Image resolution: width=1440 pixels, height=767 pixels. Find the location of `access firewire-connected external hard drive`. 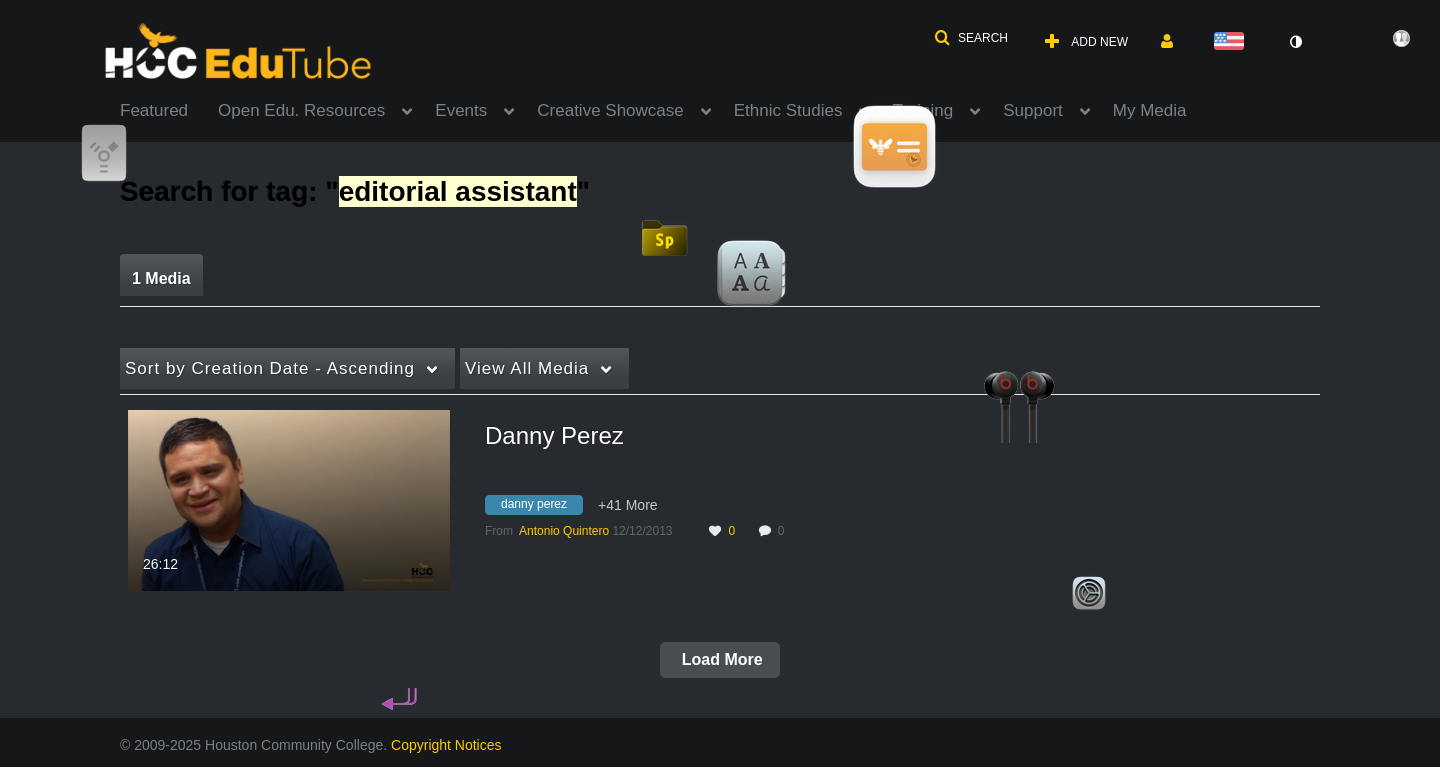

access firewire-connected external hard drive is located at coordinates (104, 153).